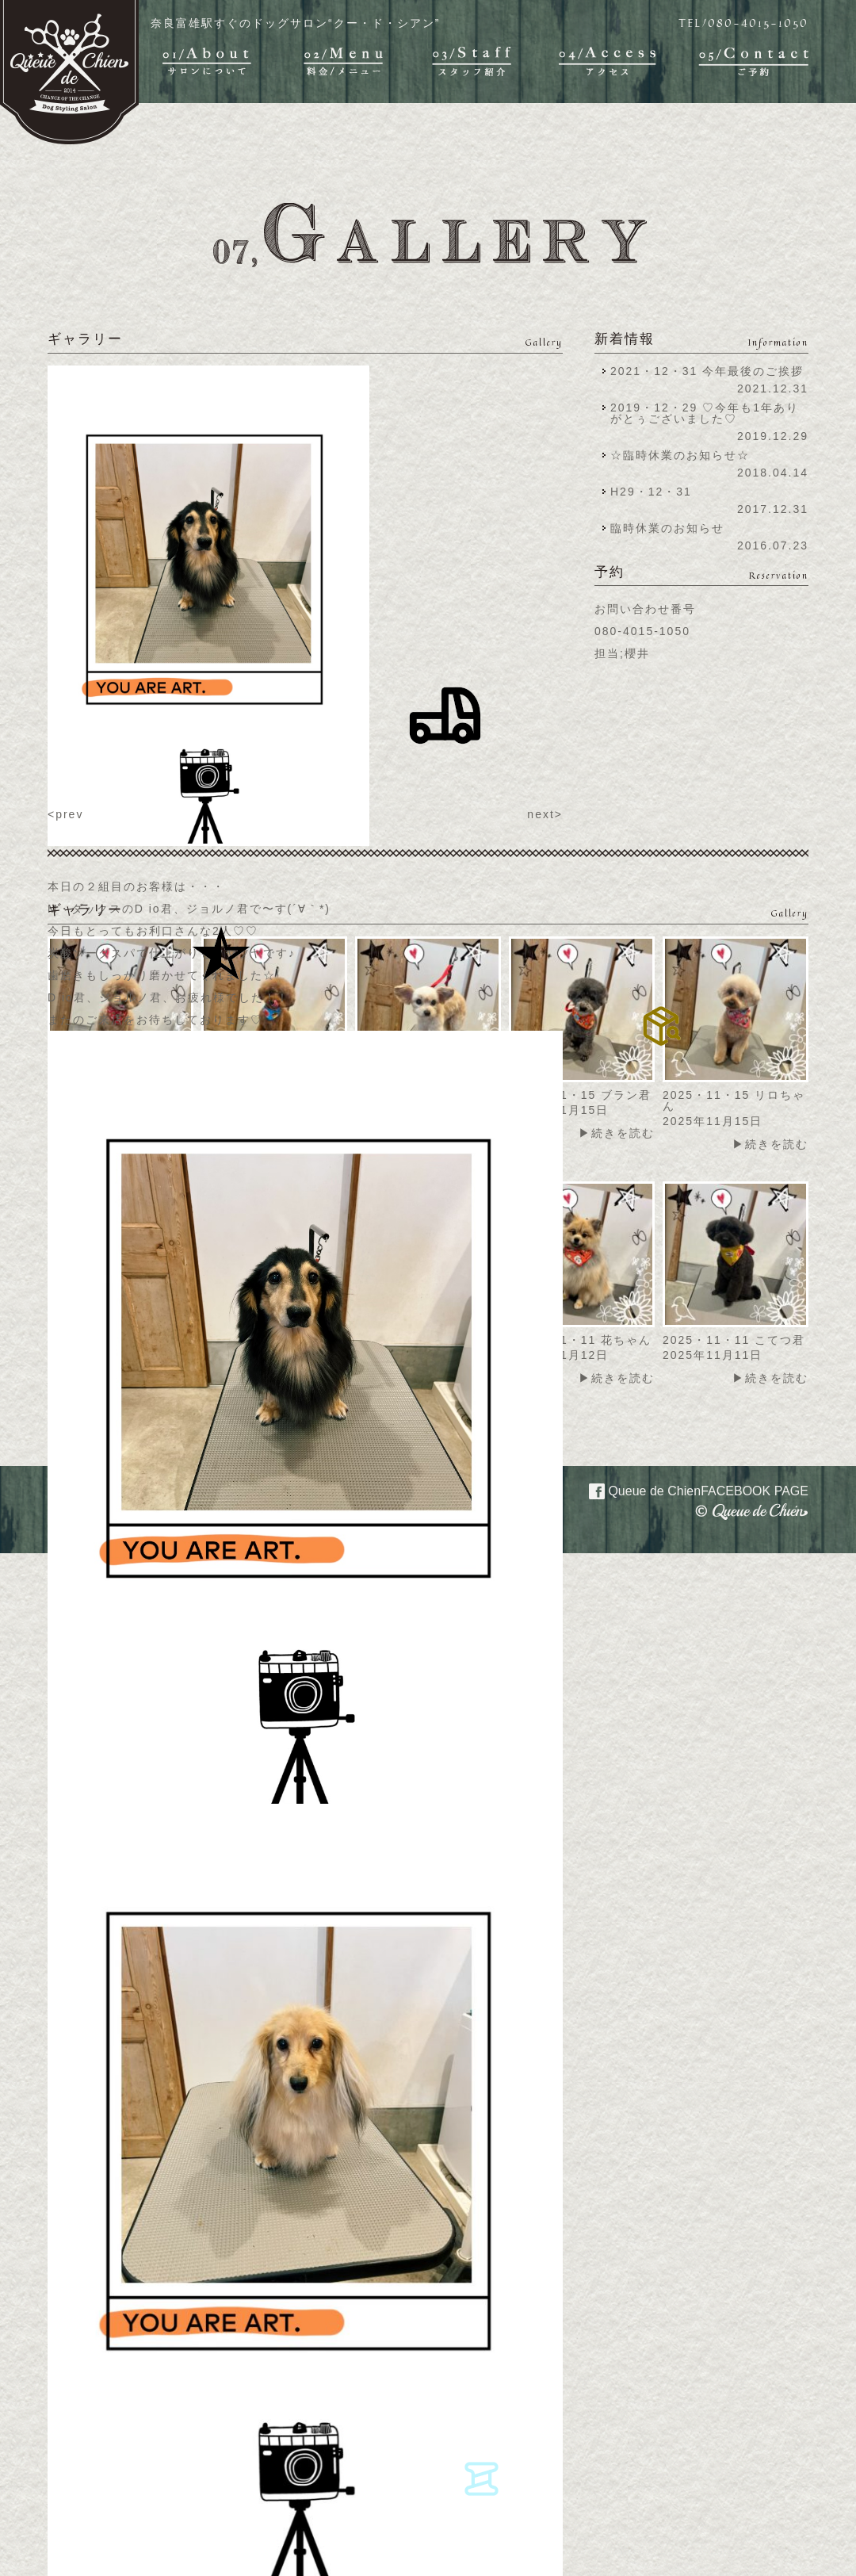 Image resolution: width=856 pixels, height=2576 pixels. I want to click on thread or sewing-related tools, so click(481, 2478).